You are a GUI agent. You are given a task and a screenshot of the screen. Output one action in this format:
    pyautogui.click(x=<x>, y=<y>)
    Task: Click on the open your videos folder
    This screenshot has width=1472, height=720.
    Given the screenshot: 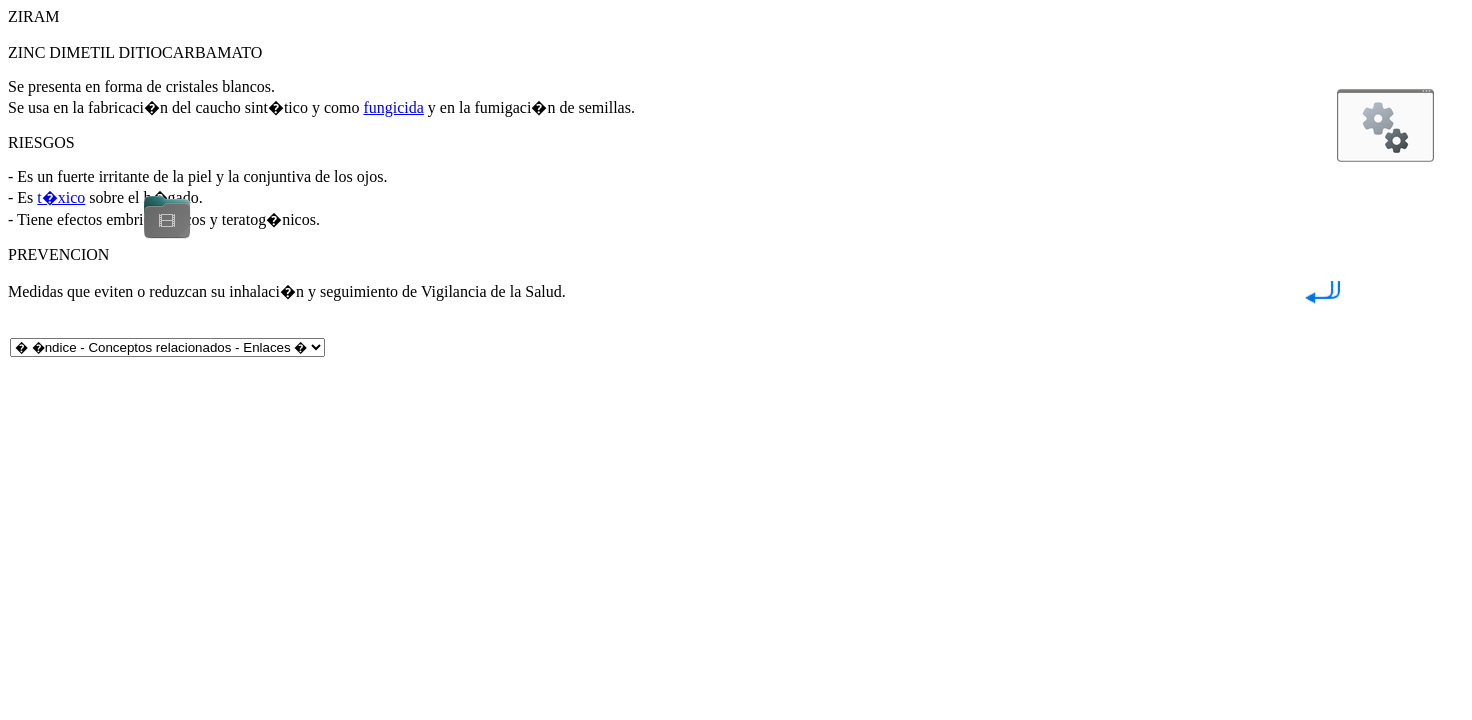 What is the action you would take?
    pyautogui.click(x=167, y=217)
    